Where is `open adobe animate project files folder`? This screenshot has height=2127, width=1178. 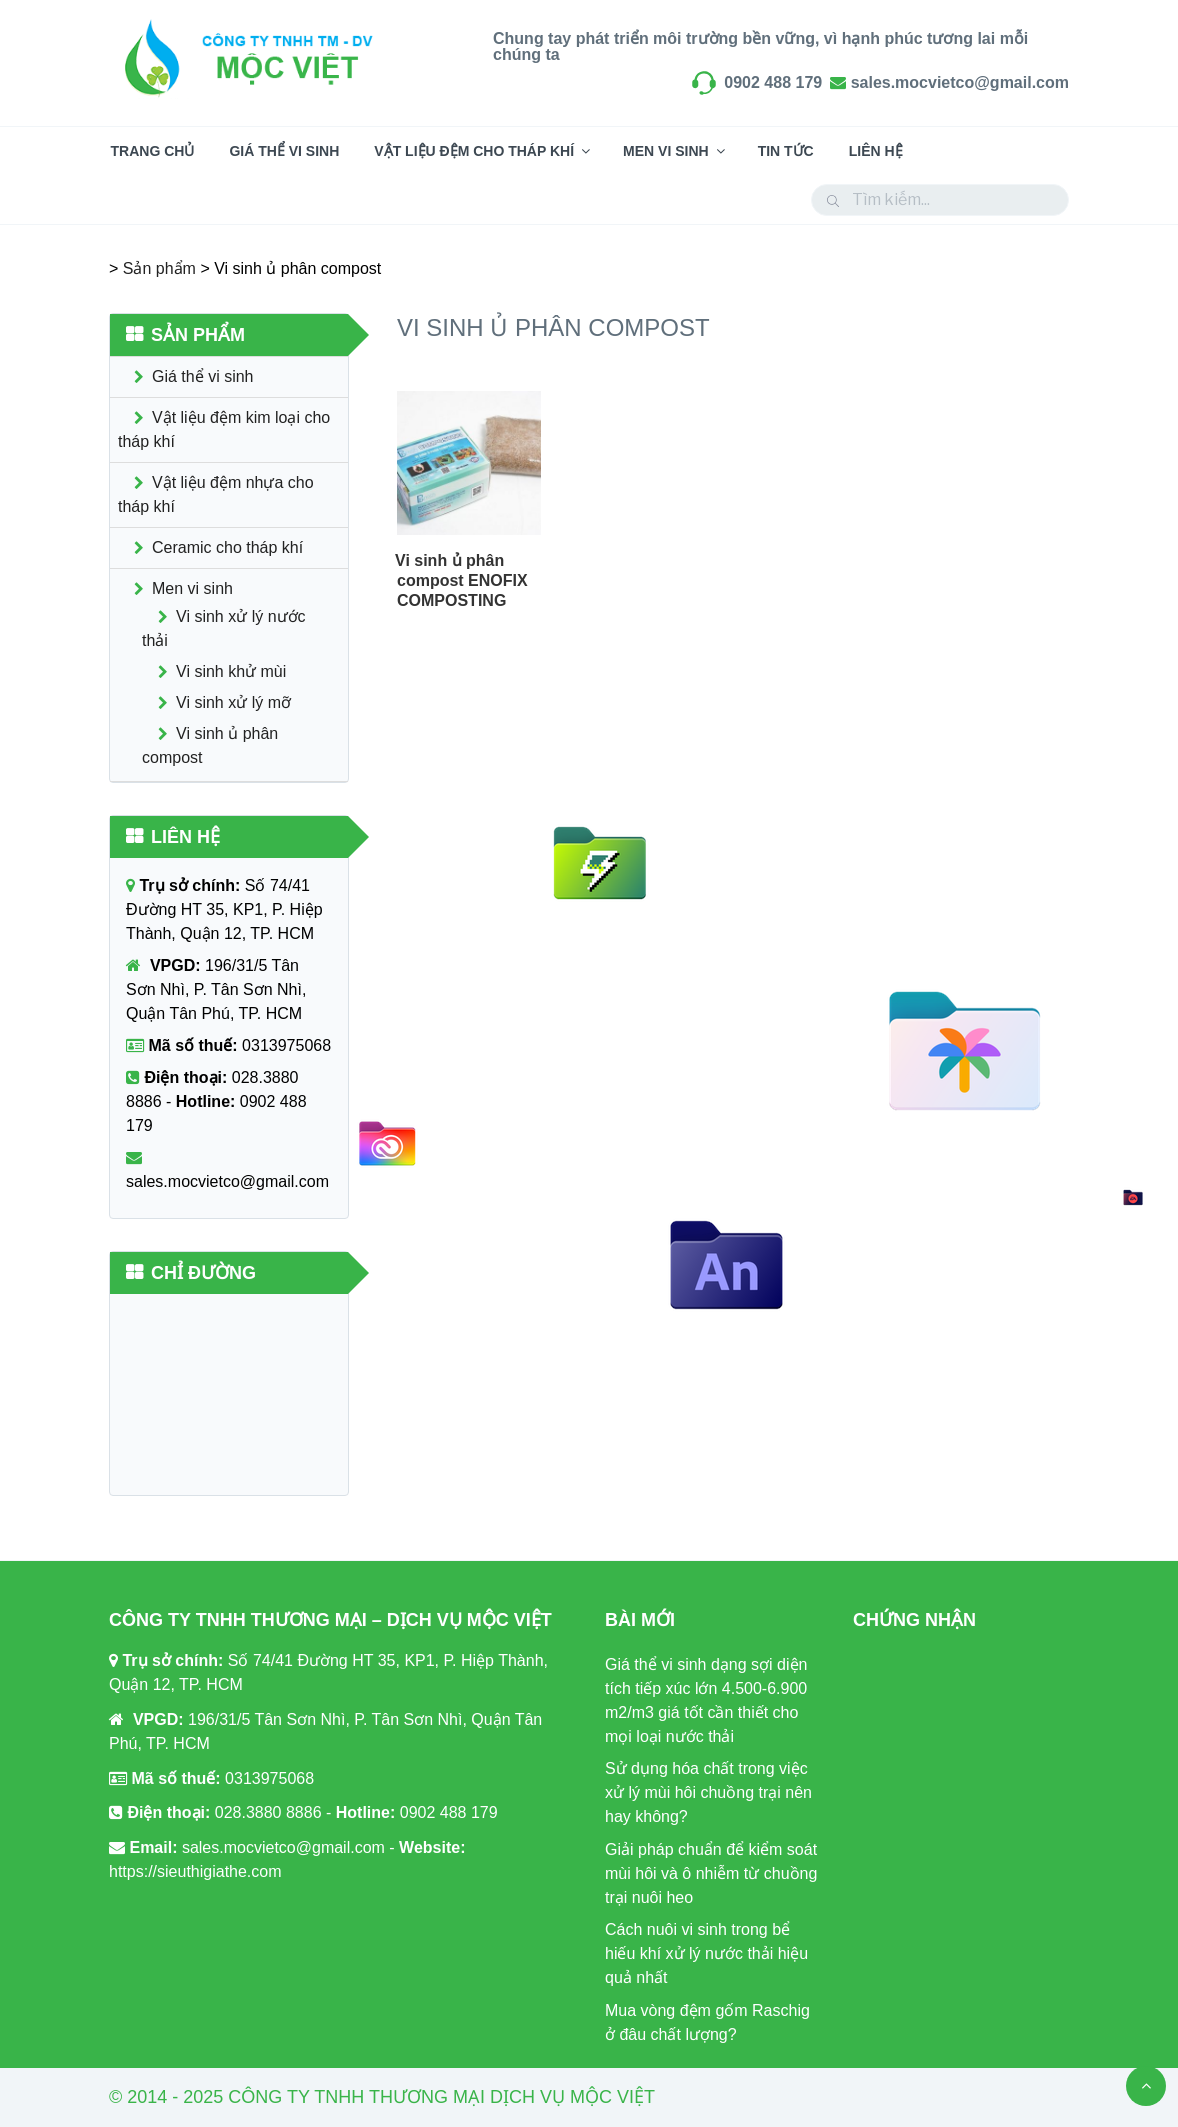
open adobe animate project files folder is located at coordinates (726, 1268).